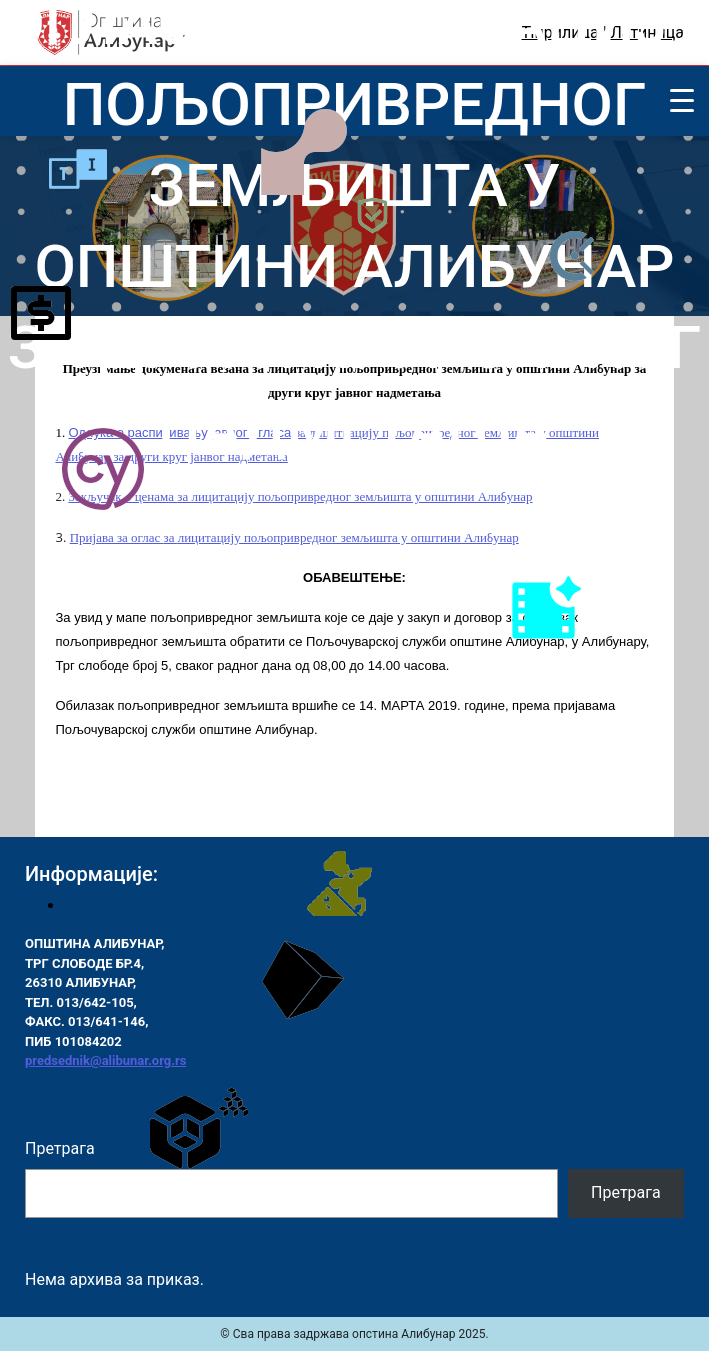  I want to click on access AI-powered video editing tools, so click(543, 610).